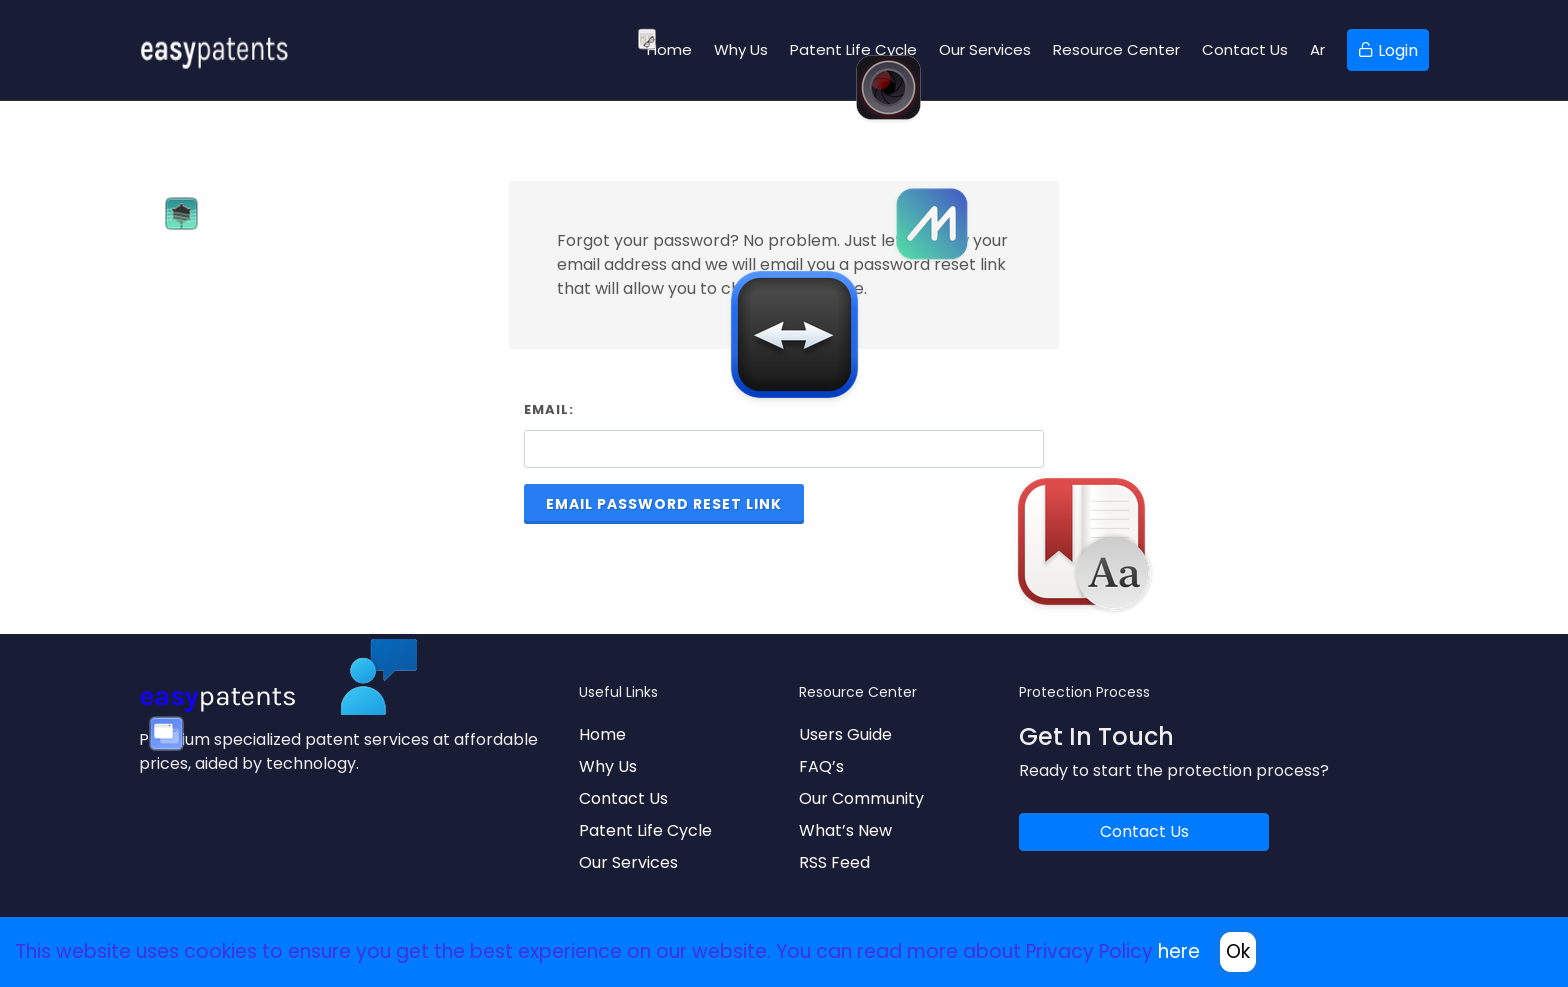  What do you see at coordinates (888, 87) in the screenshot?
I see `open camera controls app` at bounding box center [888, 87].